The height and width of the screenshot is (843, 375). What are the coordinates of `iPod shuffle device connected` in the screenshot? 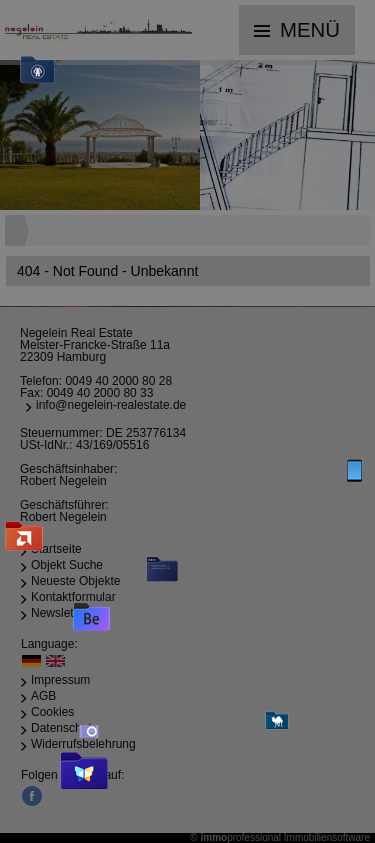 It's located at (89, 728).